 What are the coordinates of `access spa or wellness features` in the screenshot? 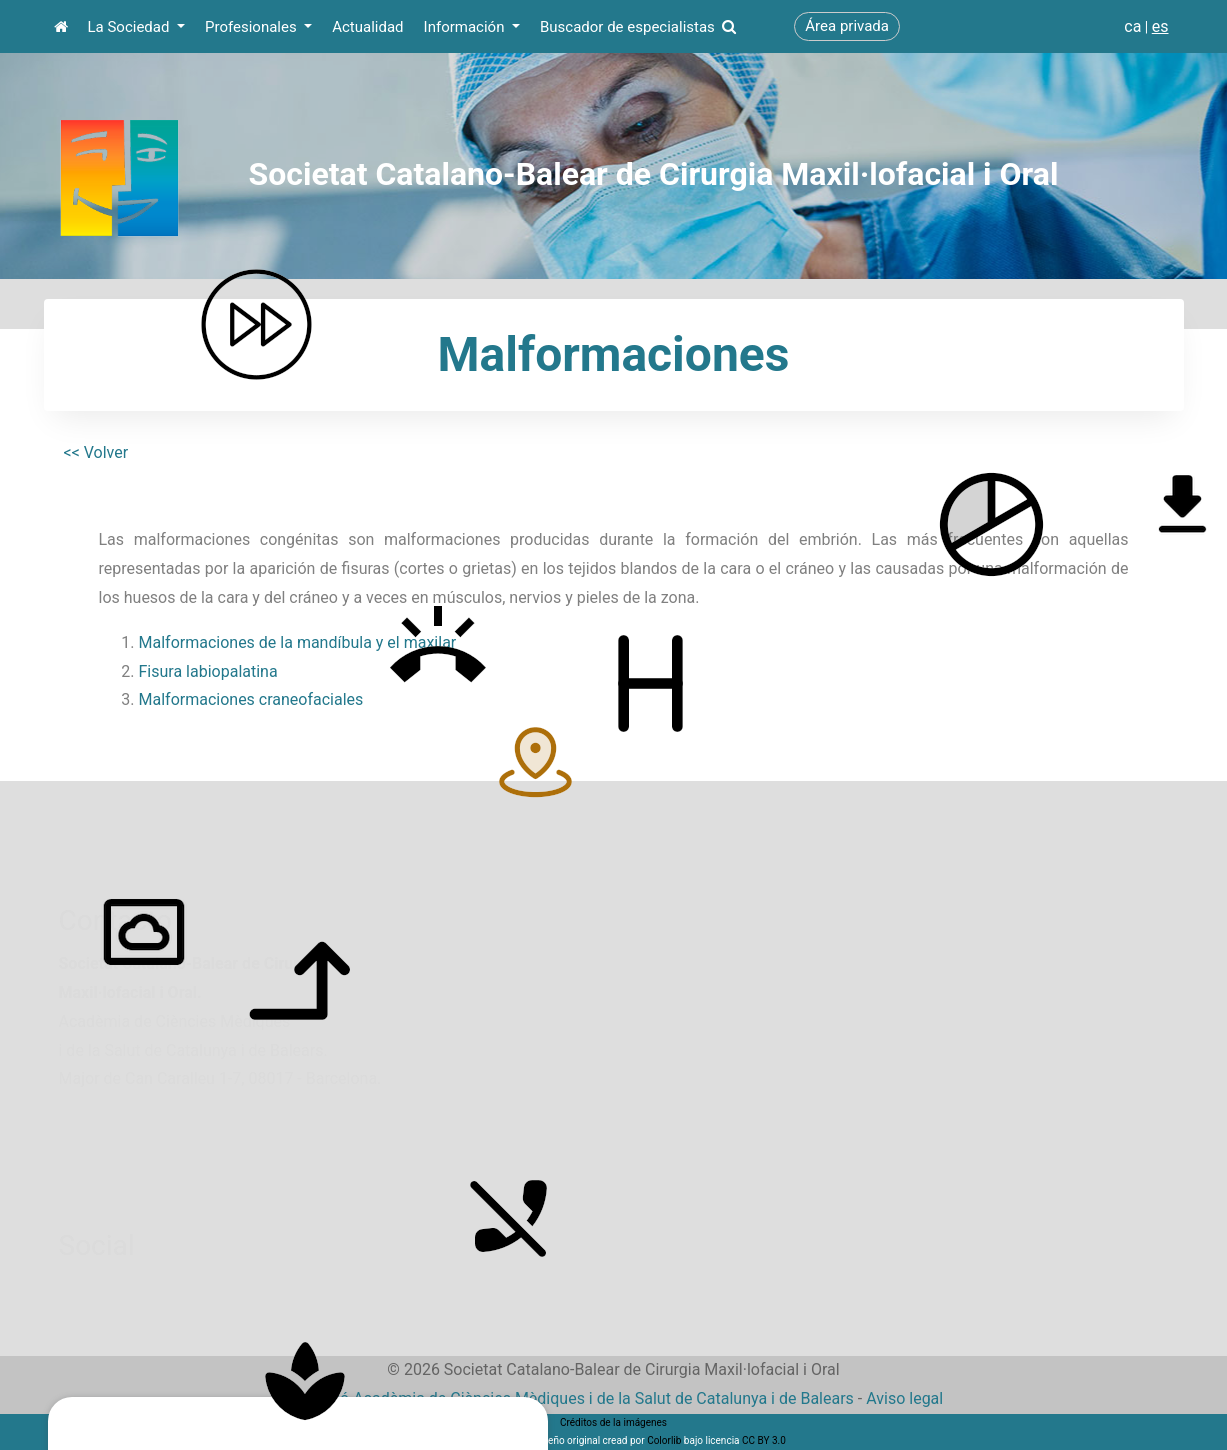 It's located at (305, 1380).